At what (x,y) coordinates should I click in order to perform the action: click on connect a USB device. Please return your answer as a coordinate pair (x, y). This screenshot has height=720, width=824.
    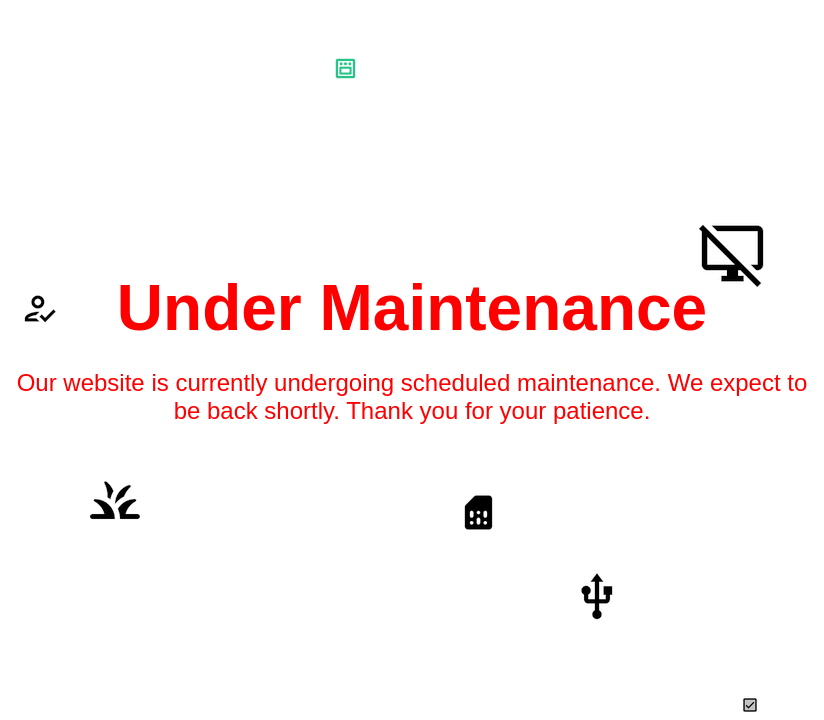
    Looking at the image, I should click on (597, 597).